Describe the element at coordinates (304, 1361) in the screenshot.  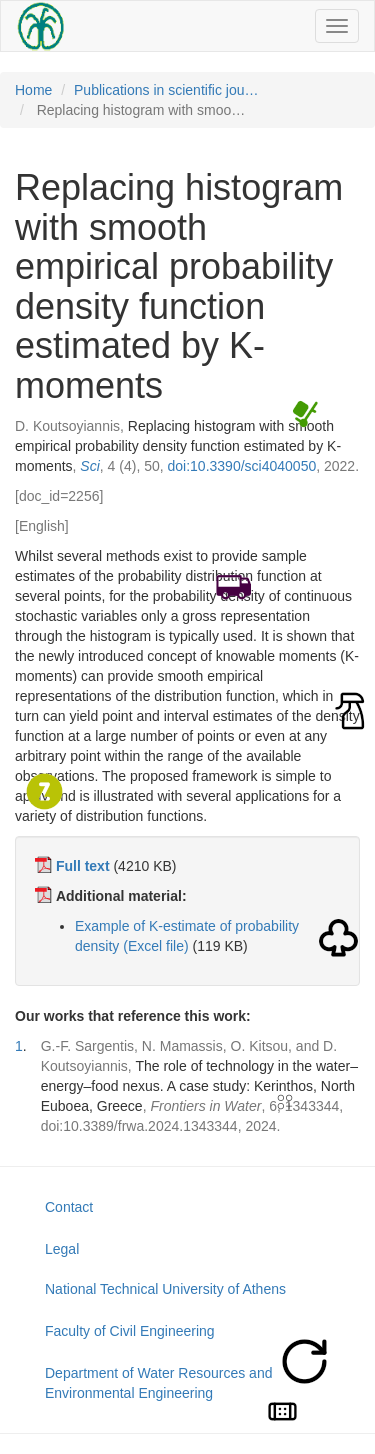
I see `redo or repeat the last action` at that location.